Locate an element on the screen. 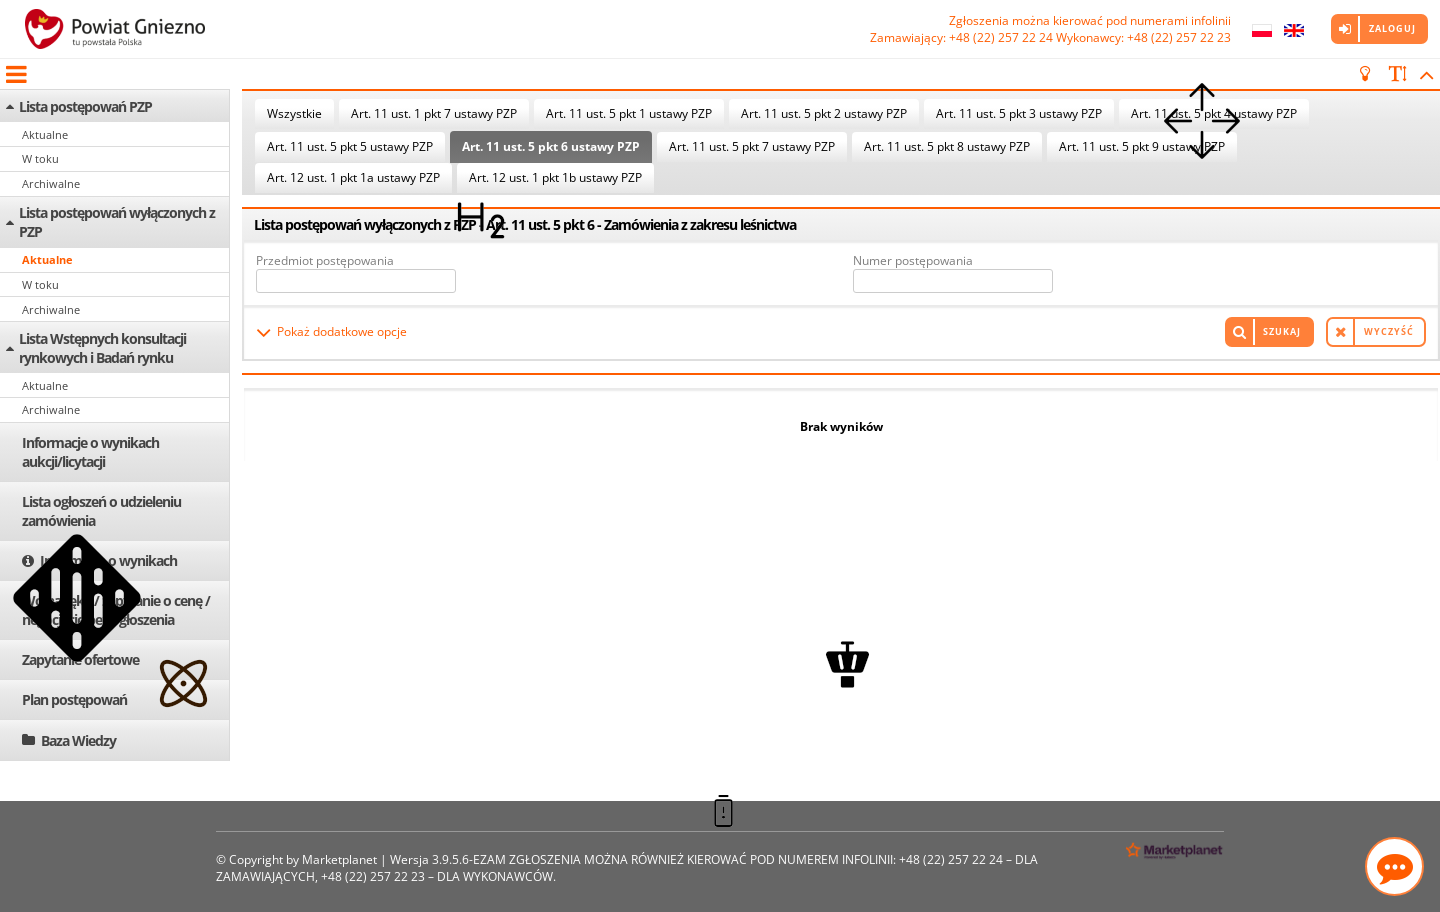 The image size is (1440, 912). open google podcasts app is located at coordinates (77, 598).